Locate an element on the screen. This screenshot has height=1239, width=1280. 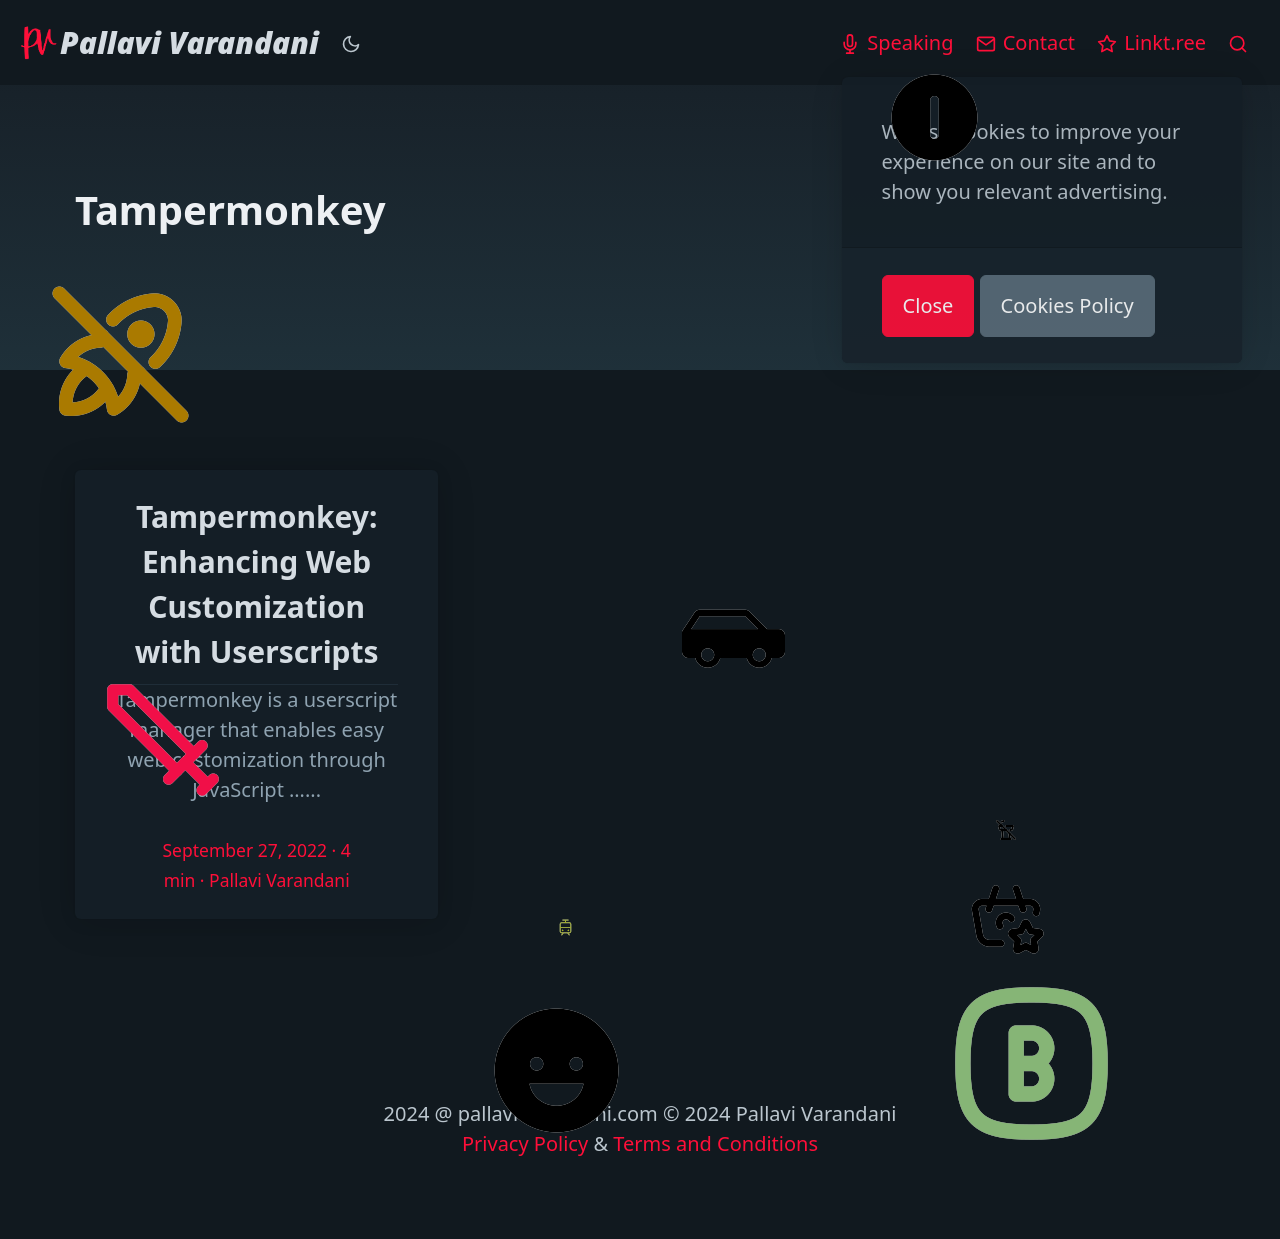
access information or help details is located at coordinates (934, 117).